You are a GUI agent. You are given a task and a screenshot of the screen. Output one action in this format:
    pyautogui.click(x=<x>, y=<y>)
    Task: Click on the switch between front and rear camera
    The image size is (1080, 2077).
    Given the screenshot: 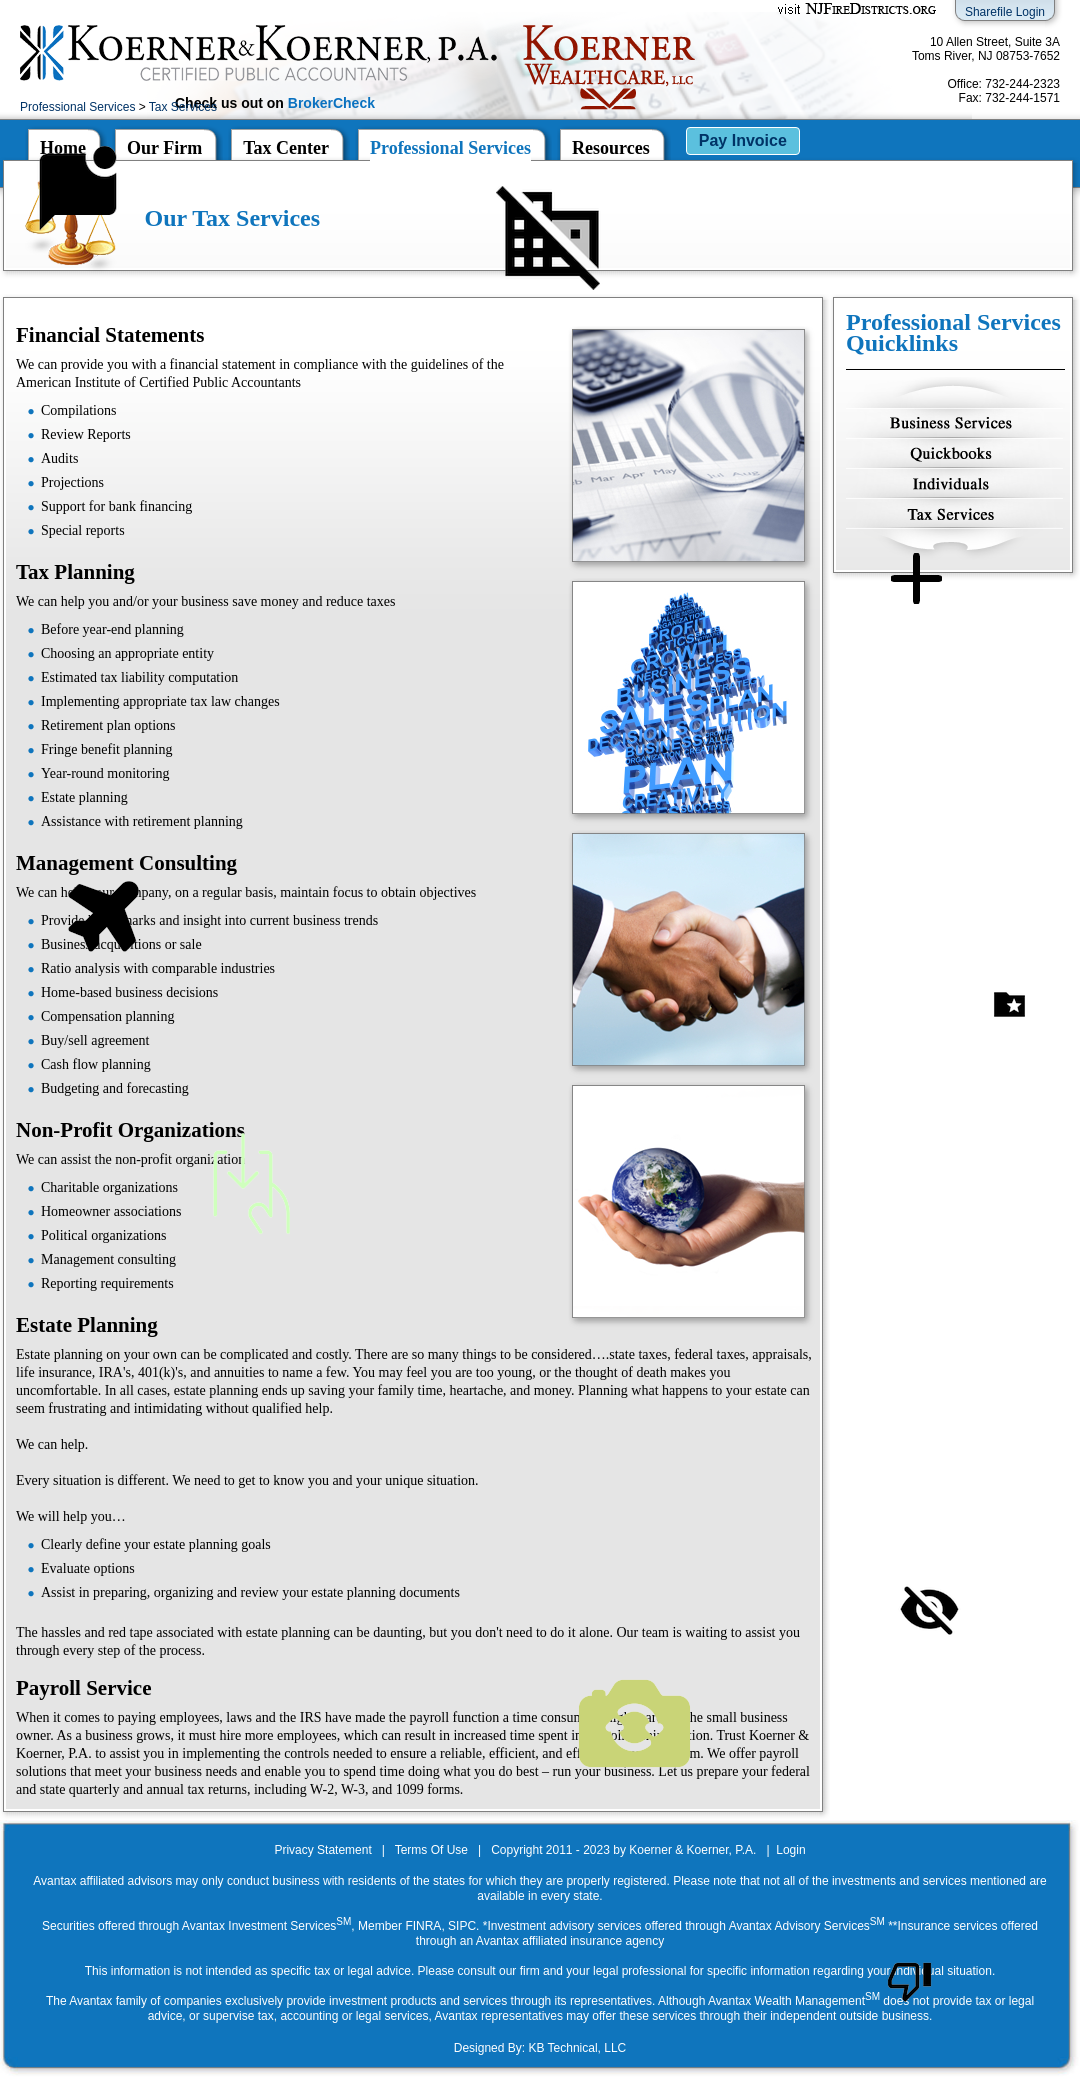 What is the action you would take?
    pyautogui.click(x=634, y=1723)
    